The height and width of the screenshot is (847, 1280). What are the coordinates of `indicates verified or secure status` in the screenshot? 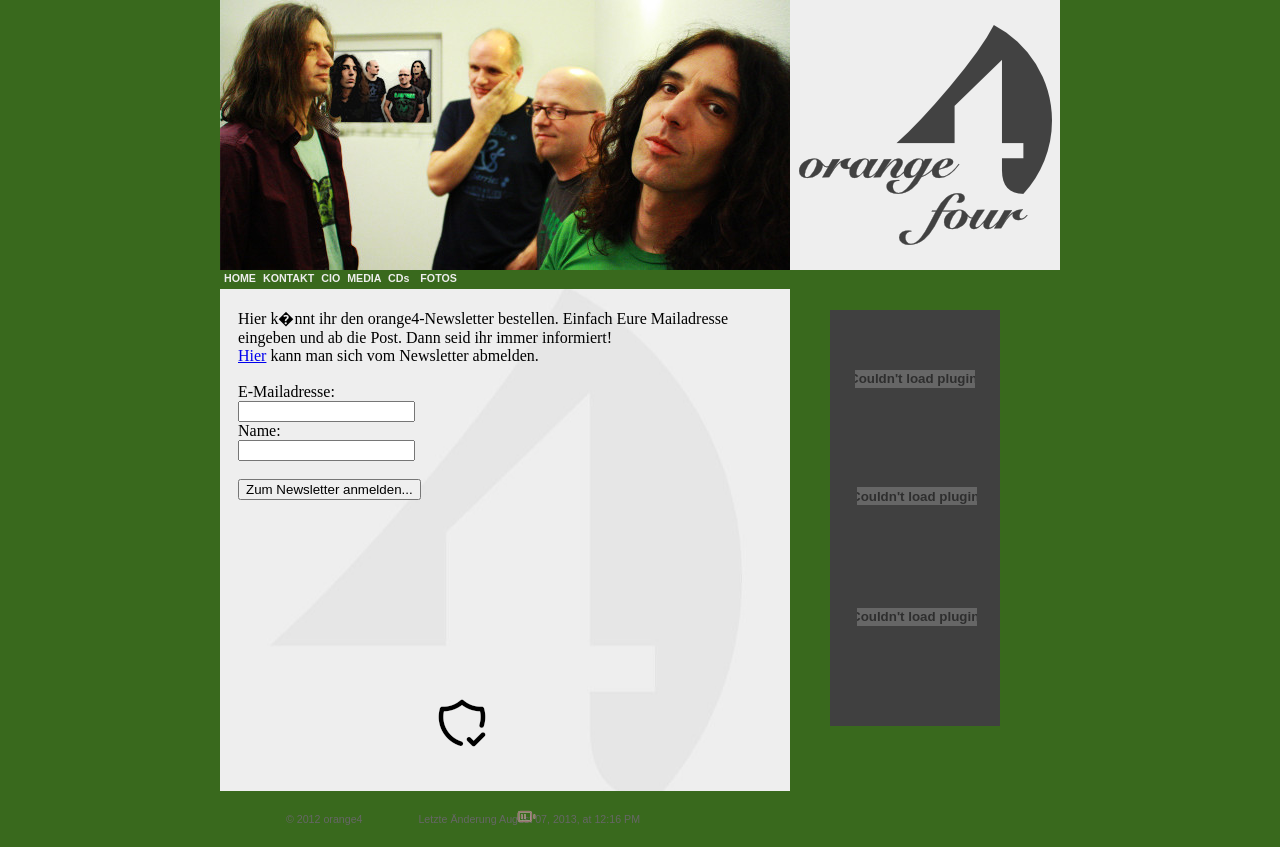 It's located at (462, 723).